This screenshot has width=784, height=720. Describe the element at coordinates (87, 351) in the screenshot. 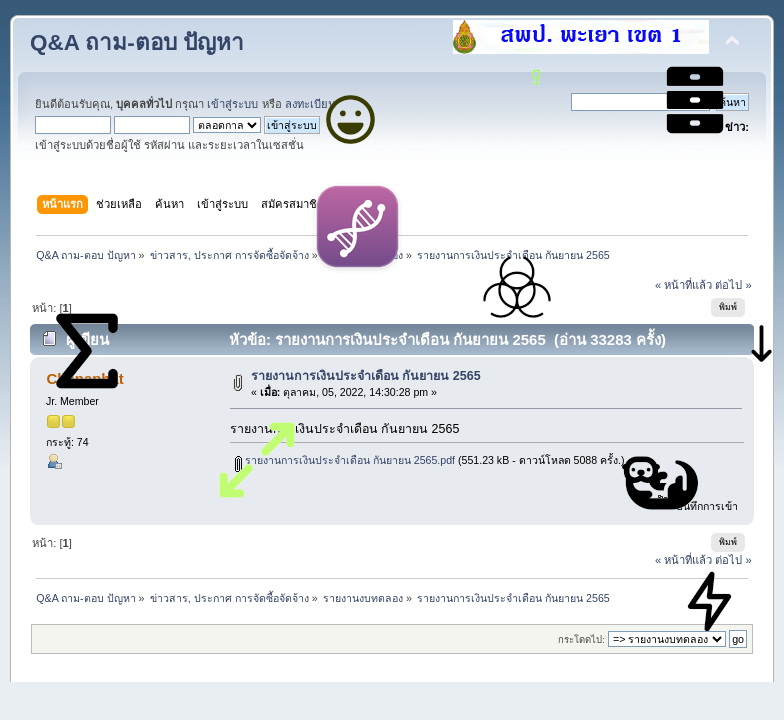

I see `calculate sum or total` at that location.